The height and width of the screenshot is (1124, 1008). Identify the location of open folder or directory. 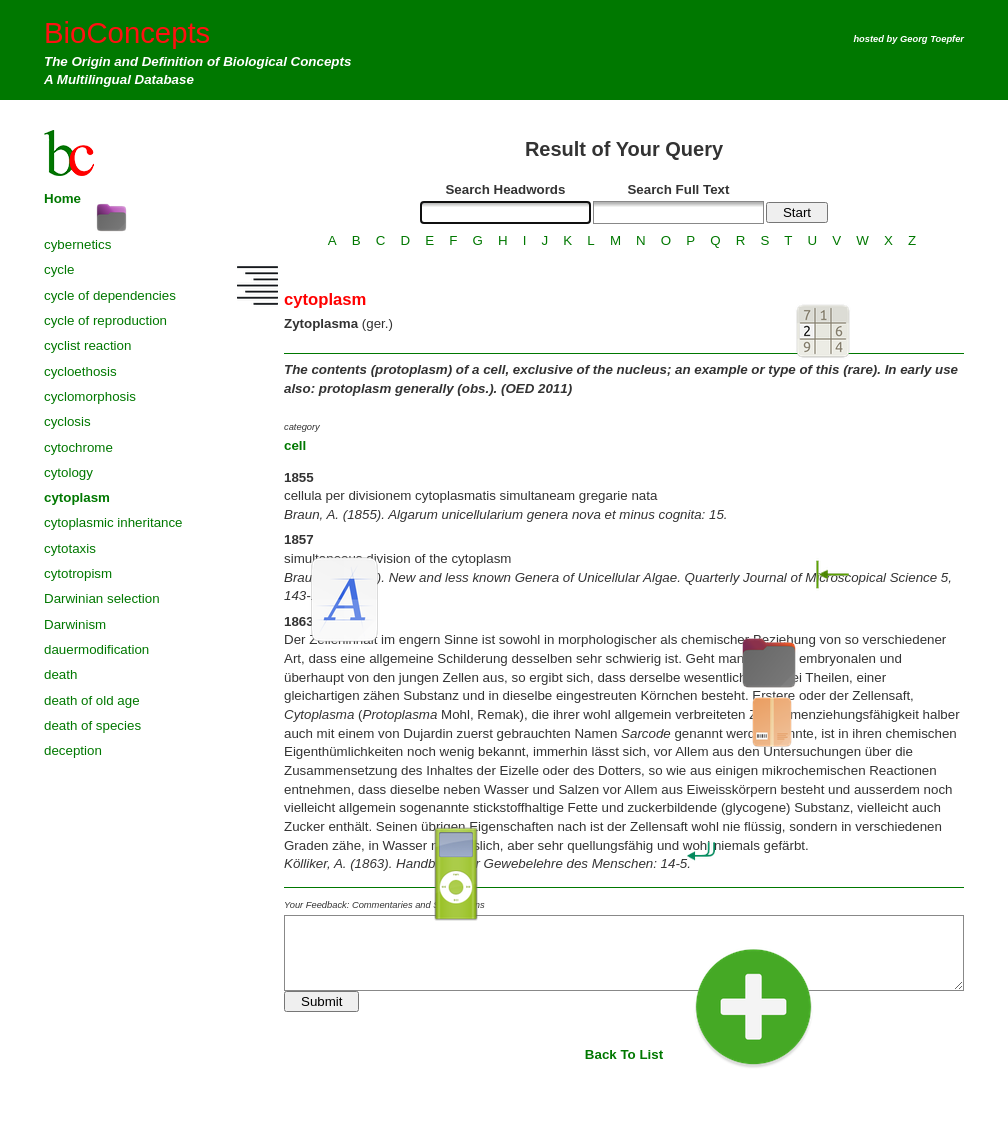
(769, 663).